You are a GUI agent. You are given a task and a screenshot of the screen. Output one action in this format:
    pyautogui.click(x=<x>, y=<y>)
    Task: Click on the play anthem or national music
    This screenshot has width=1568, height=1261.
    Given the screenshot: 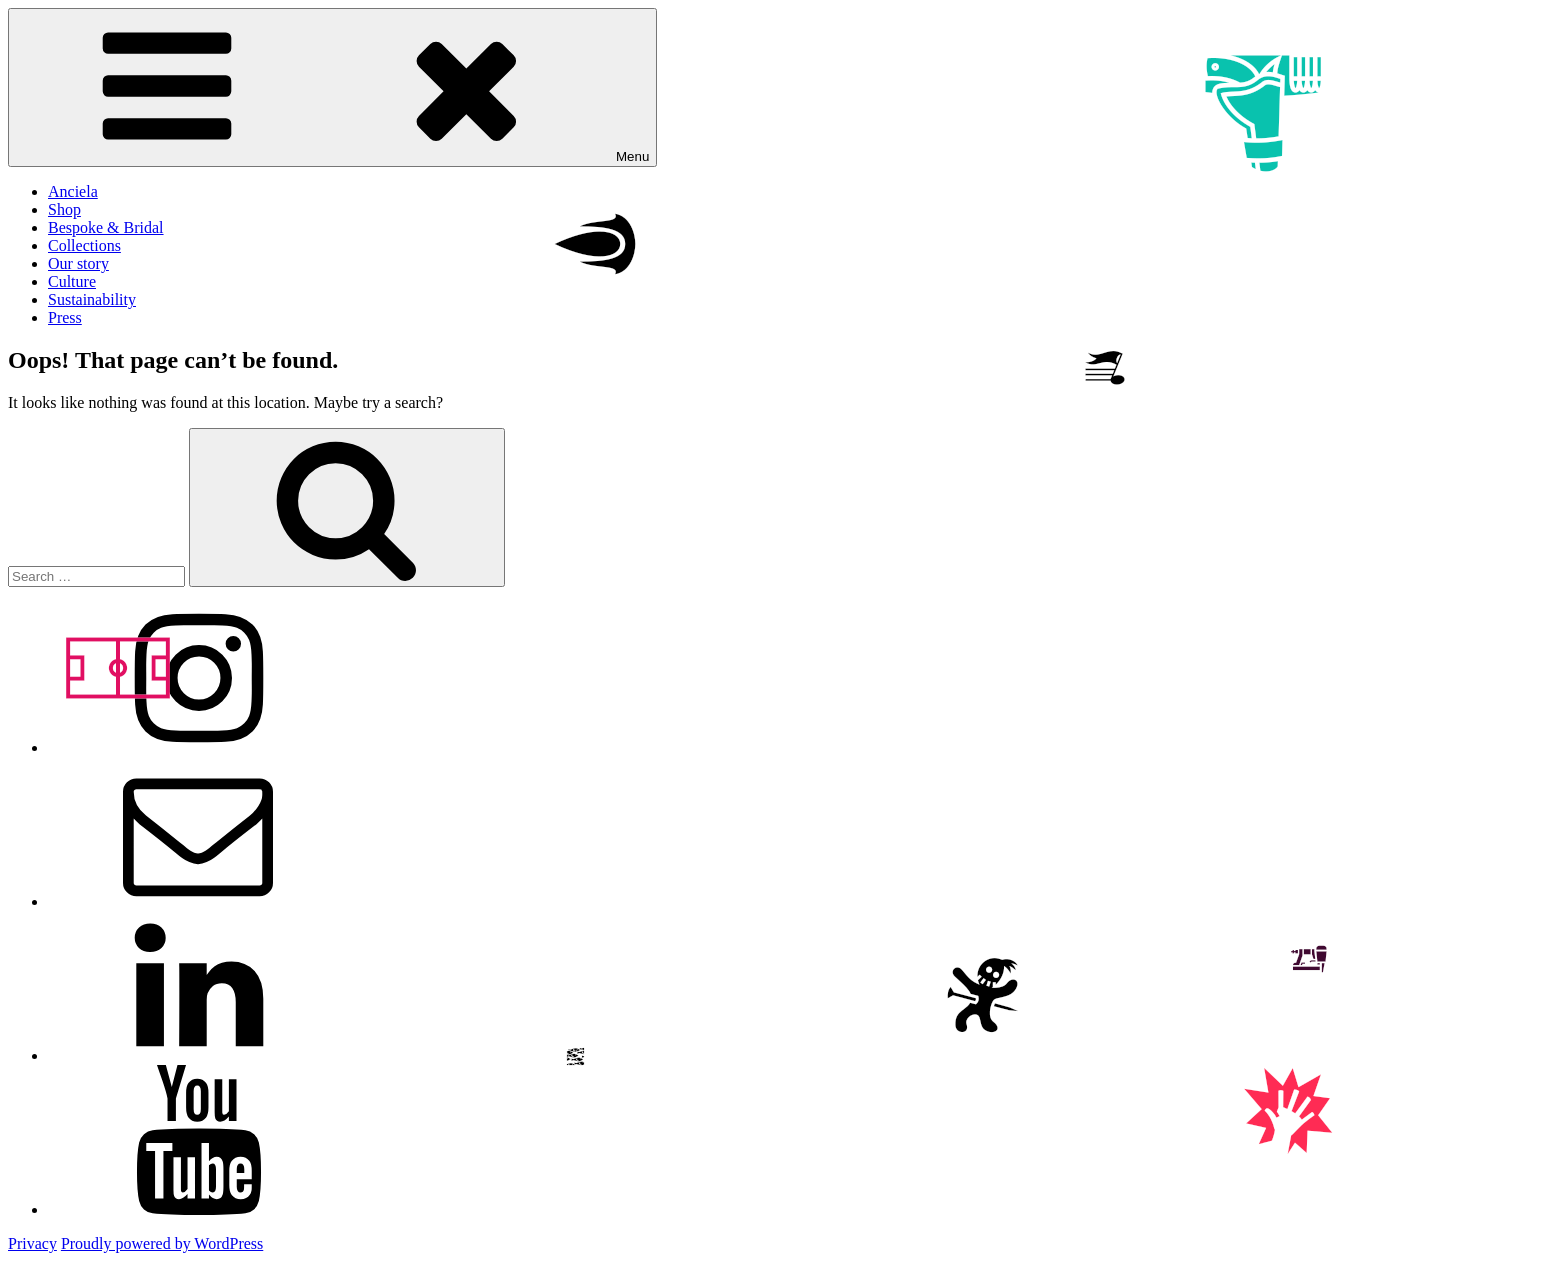 What is the action you would take?
    pyautogui.click(x=1105, y=368)
    